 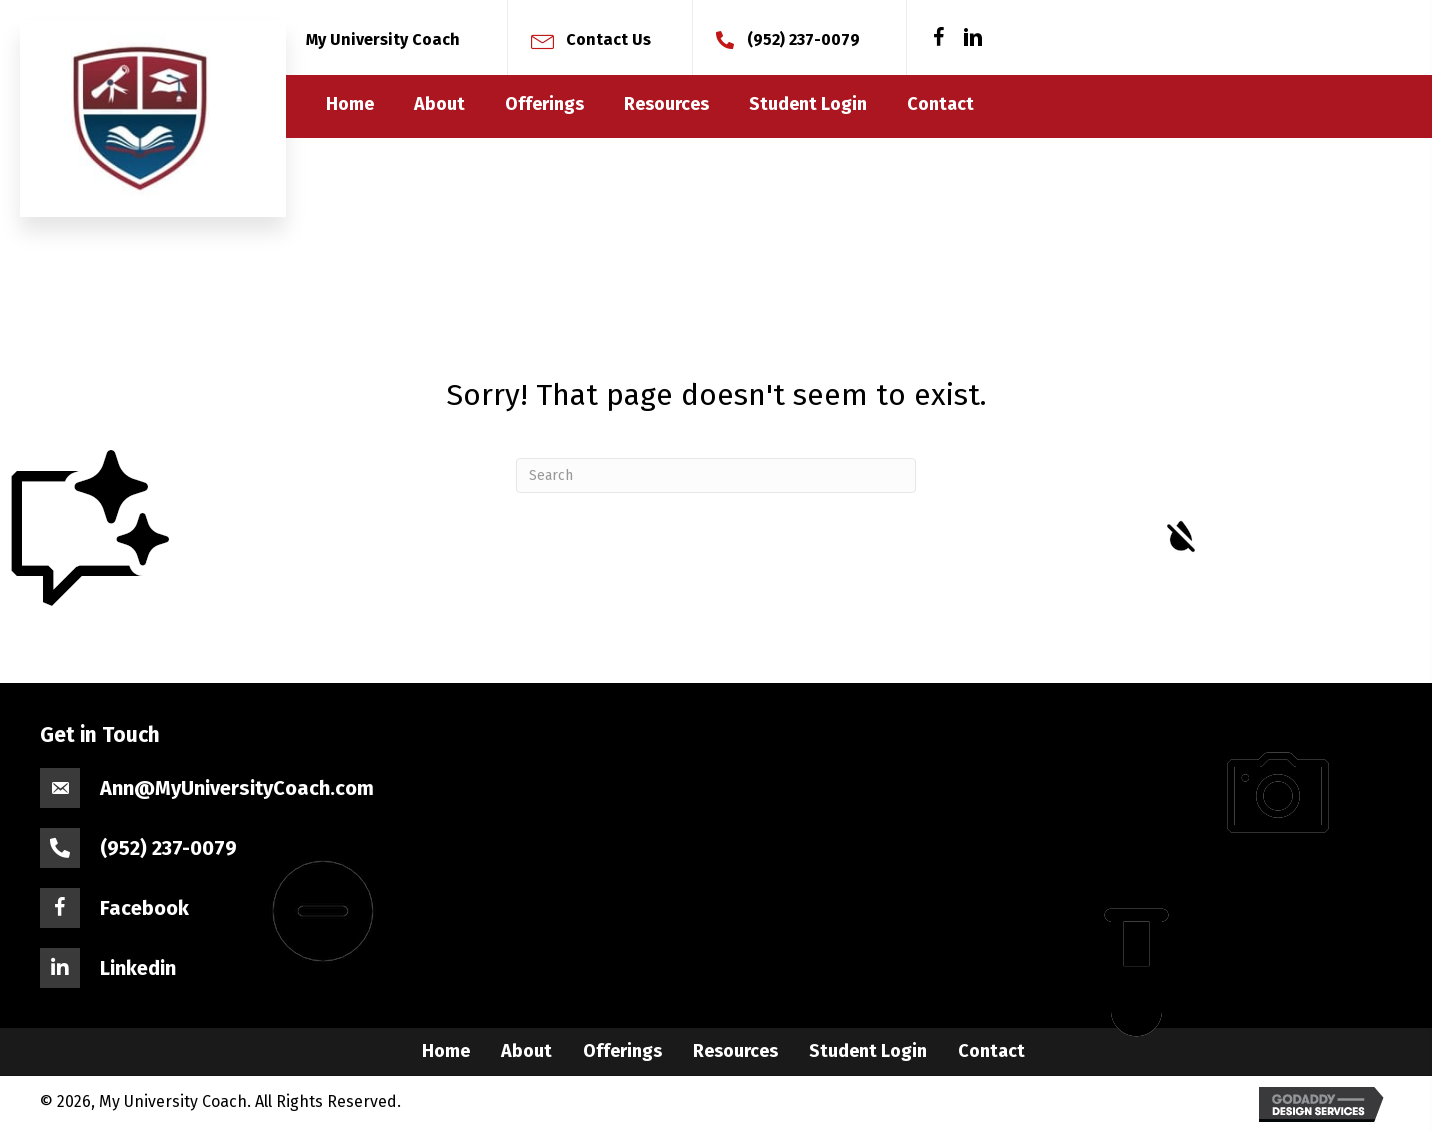 What do you see at coordinates (1278, 796) in the screenshot?
I see `take a photo or screenshot` at bounding box center [1278, 796].